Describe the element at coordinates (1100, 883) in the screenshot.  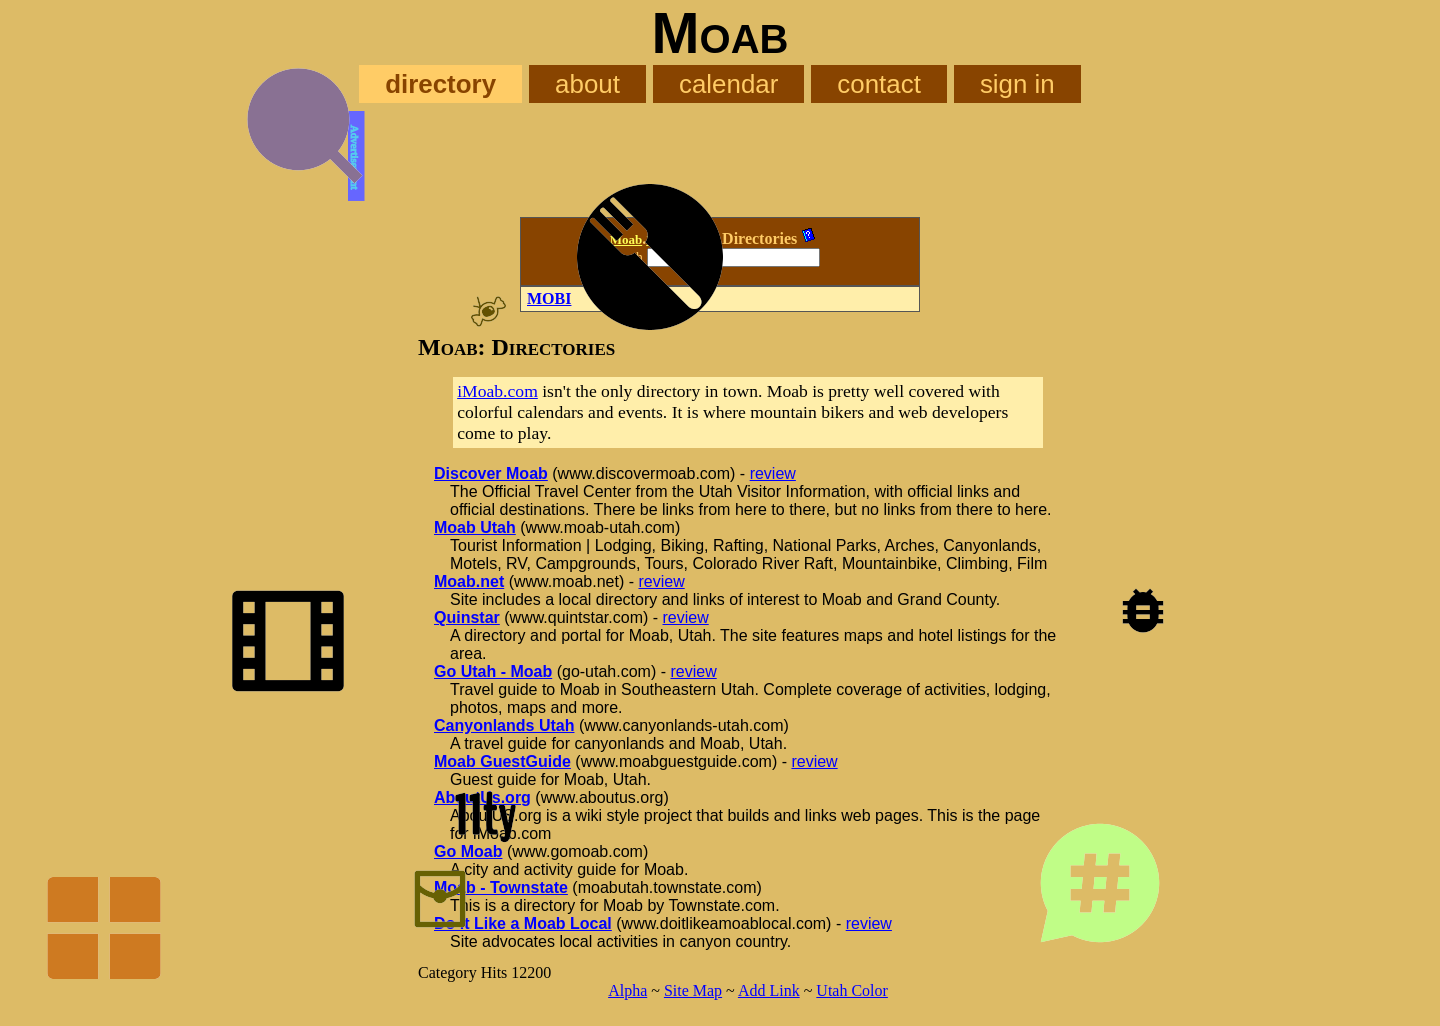
I see `open a chat channel or thread` at that location.